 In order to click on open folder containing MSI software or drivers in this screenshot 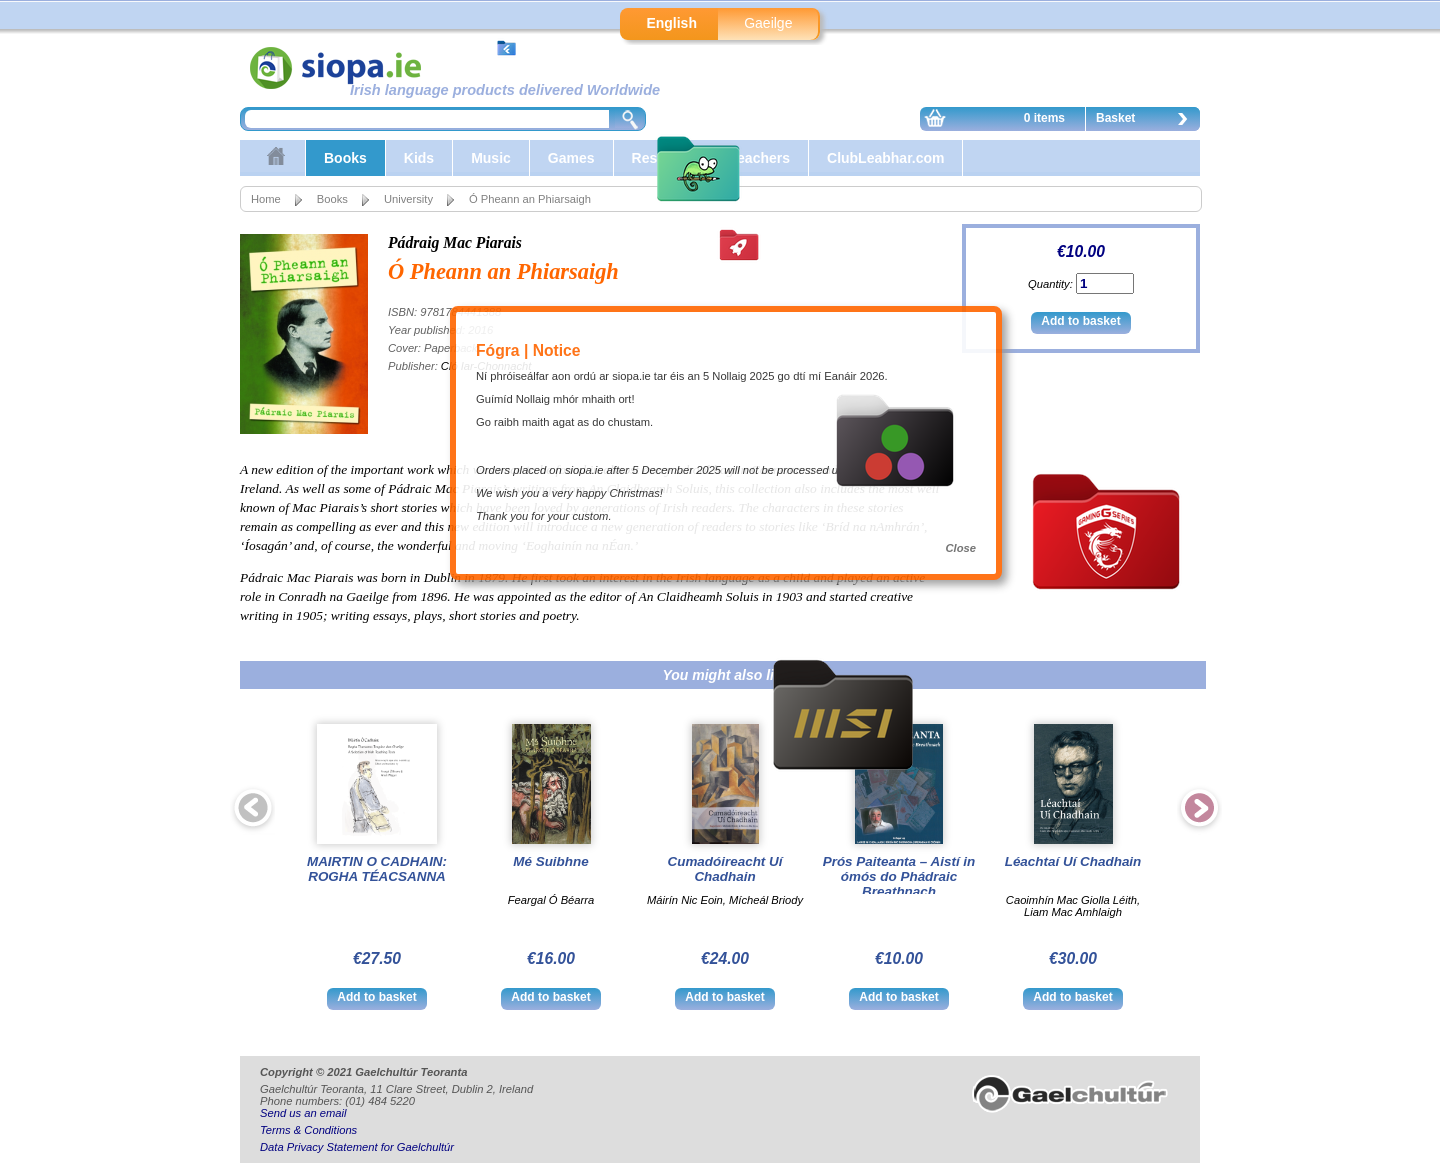, I will do `click(1105, 535)`.